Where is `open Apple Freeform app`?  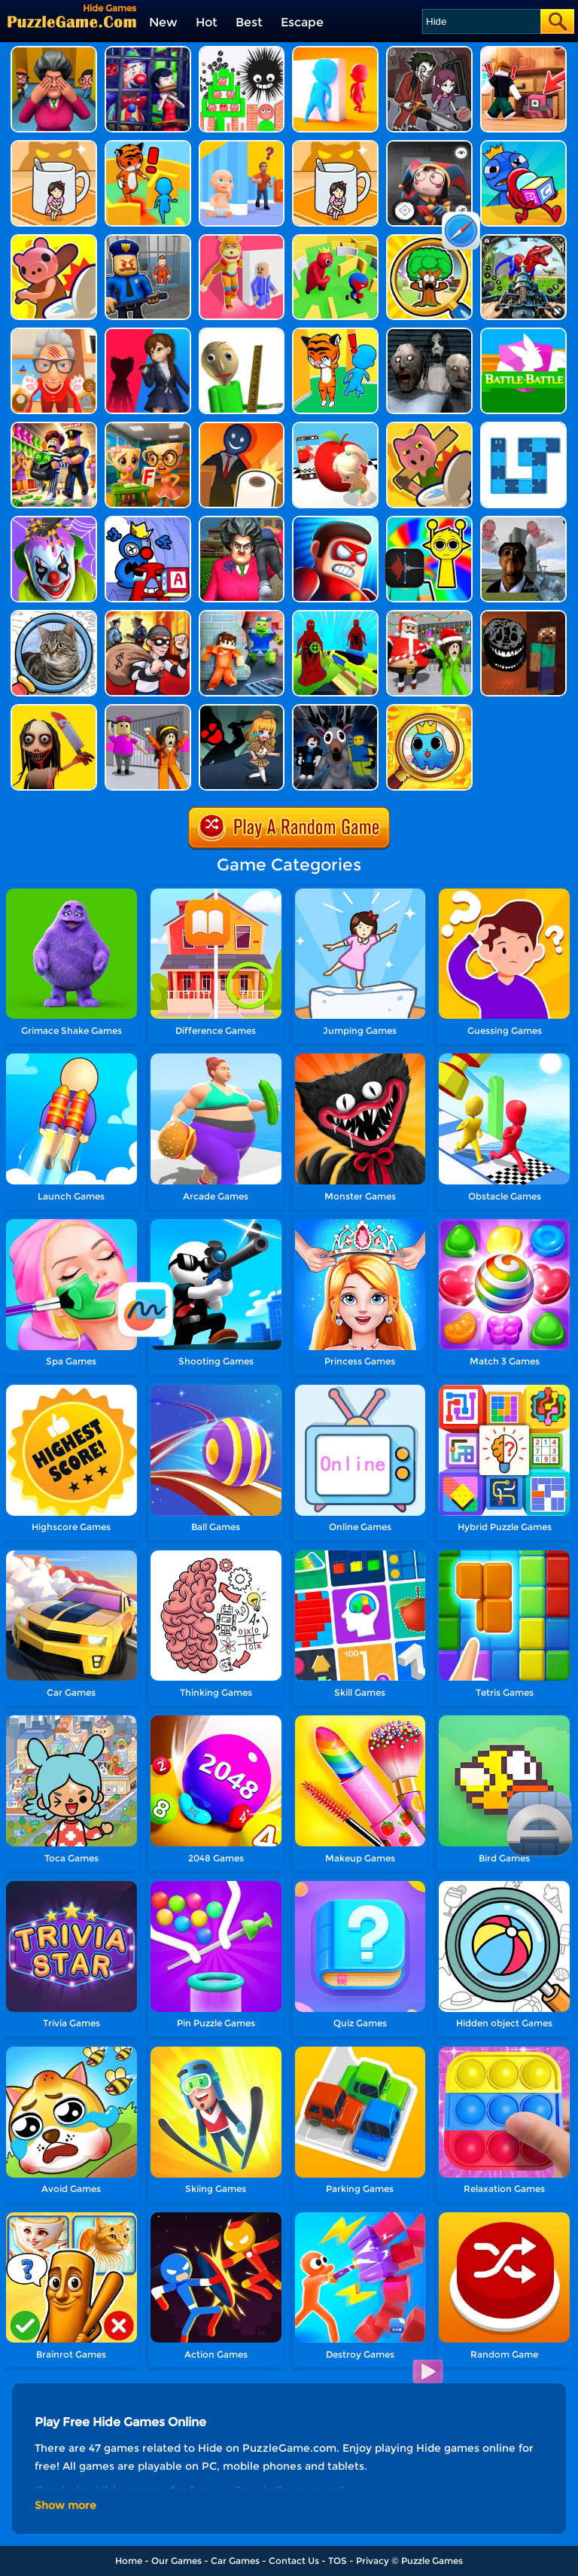
open Apple Freeform app is located at coordinates (145, 1309).